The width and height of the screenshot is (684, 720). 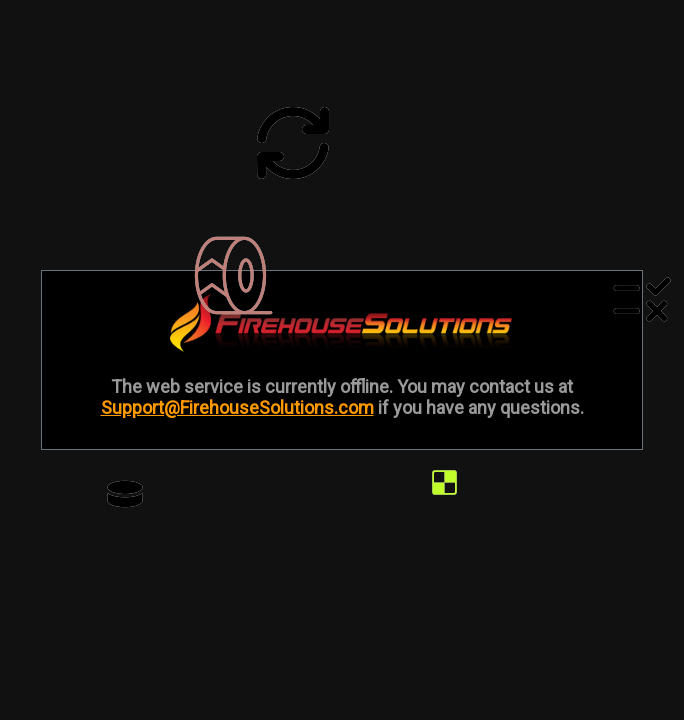 I want to click on delicious social bookmarking service logo, so click(x=444, y=482).